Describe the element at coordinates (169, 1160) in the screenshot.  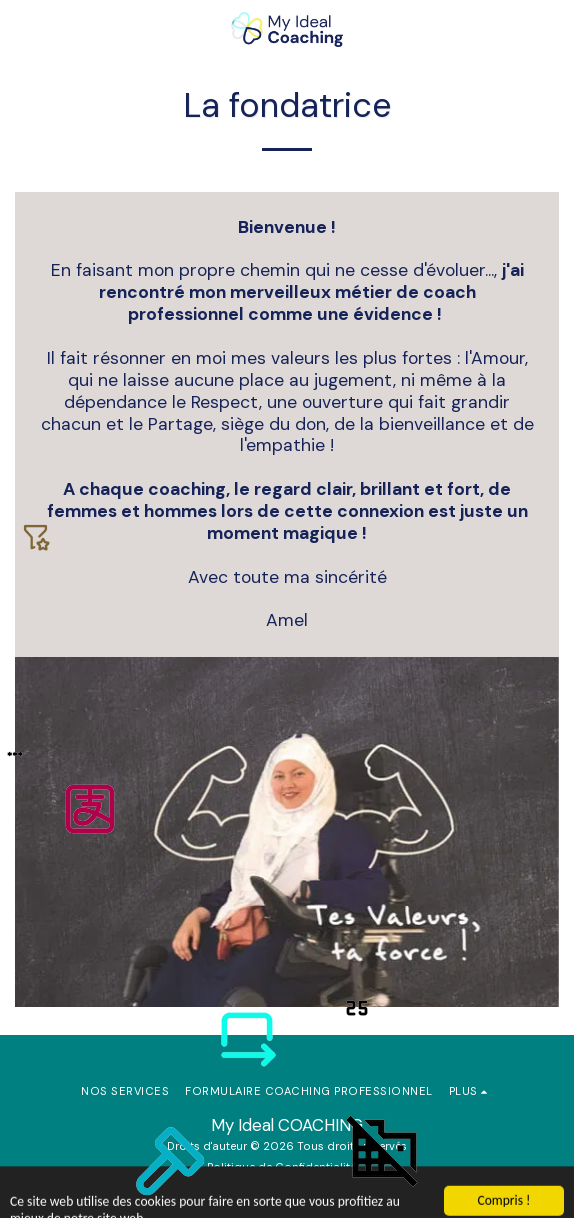
I see `access tools or settings` at that location.